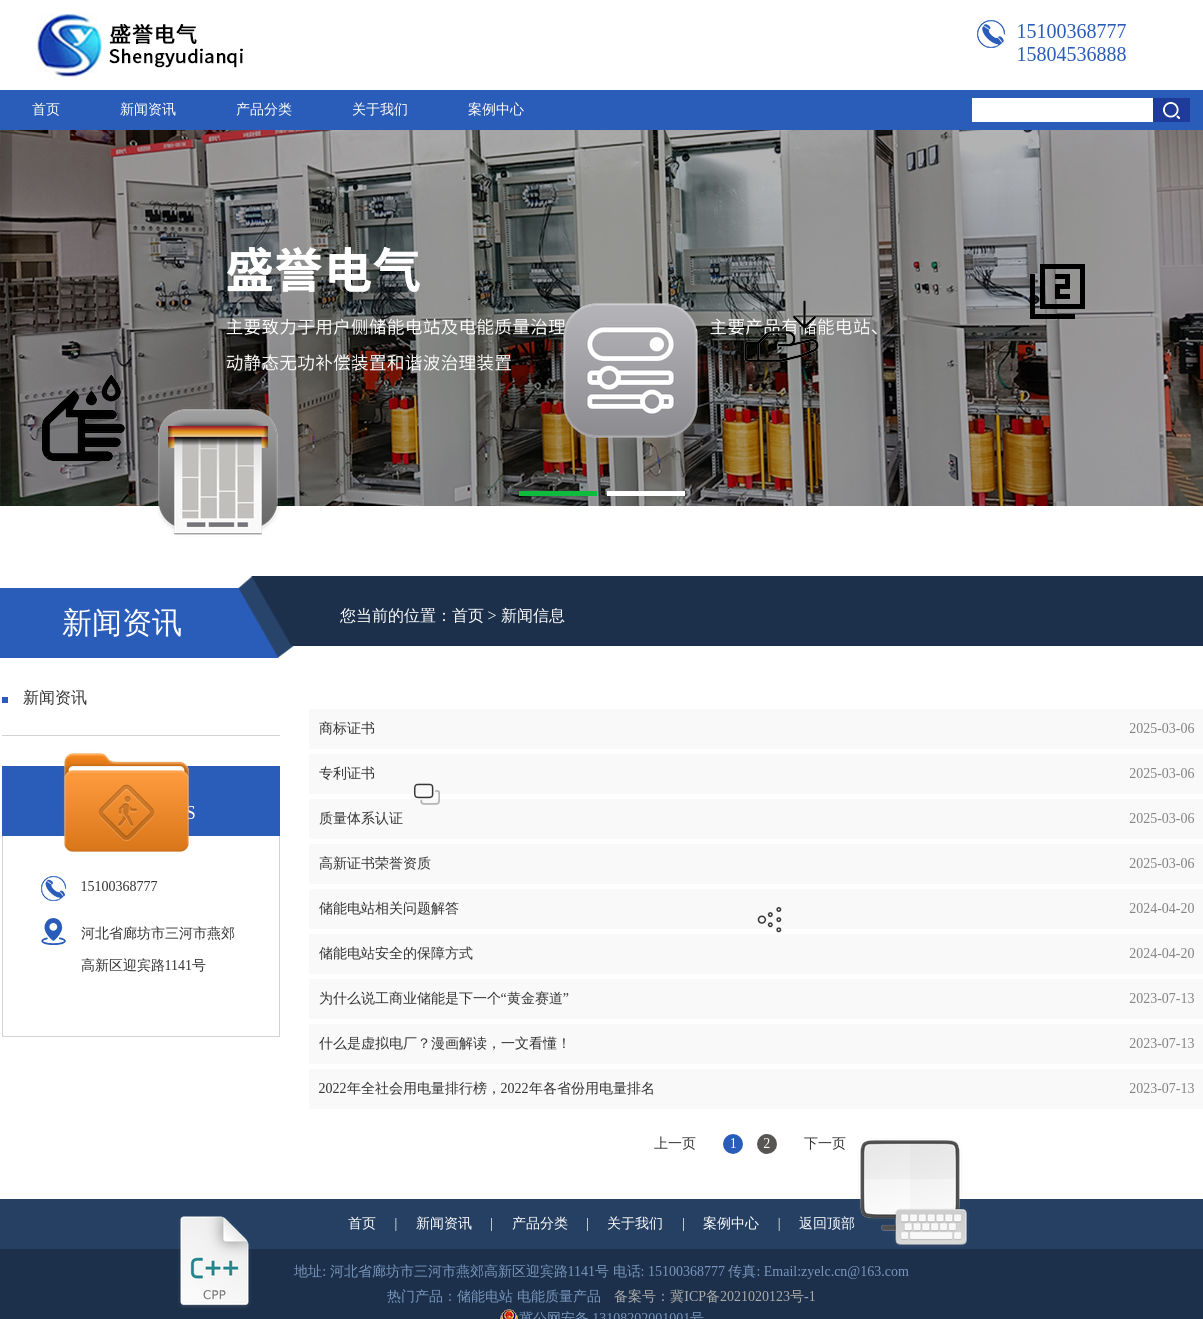 Image resolution: width=1203 pixels, height=1319 pixels. What do you see at coordinates (1057, 291) in the screenshot?
I see `select or apply filter number 2` at bounding box center [1057, 291].